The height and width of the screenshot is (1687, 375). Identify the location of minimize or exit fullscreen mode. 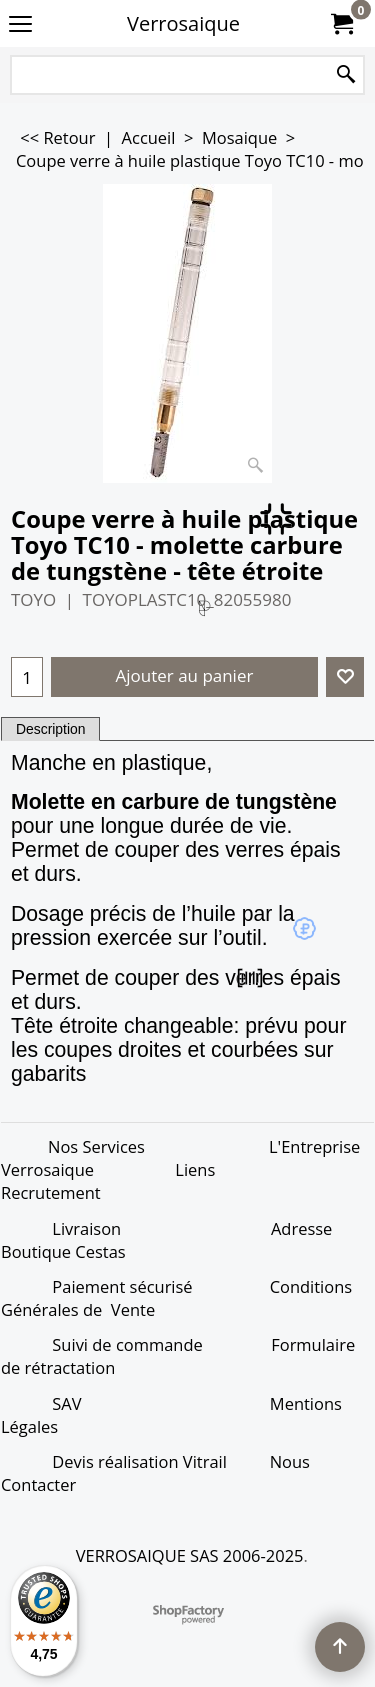
(276, 519).